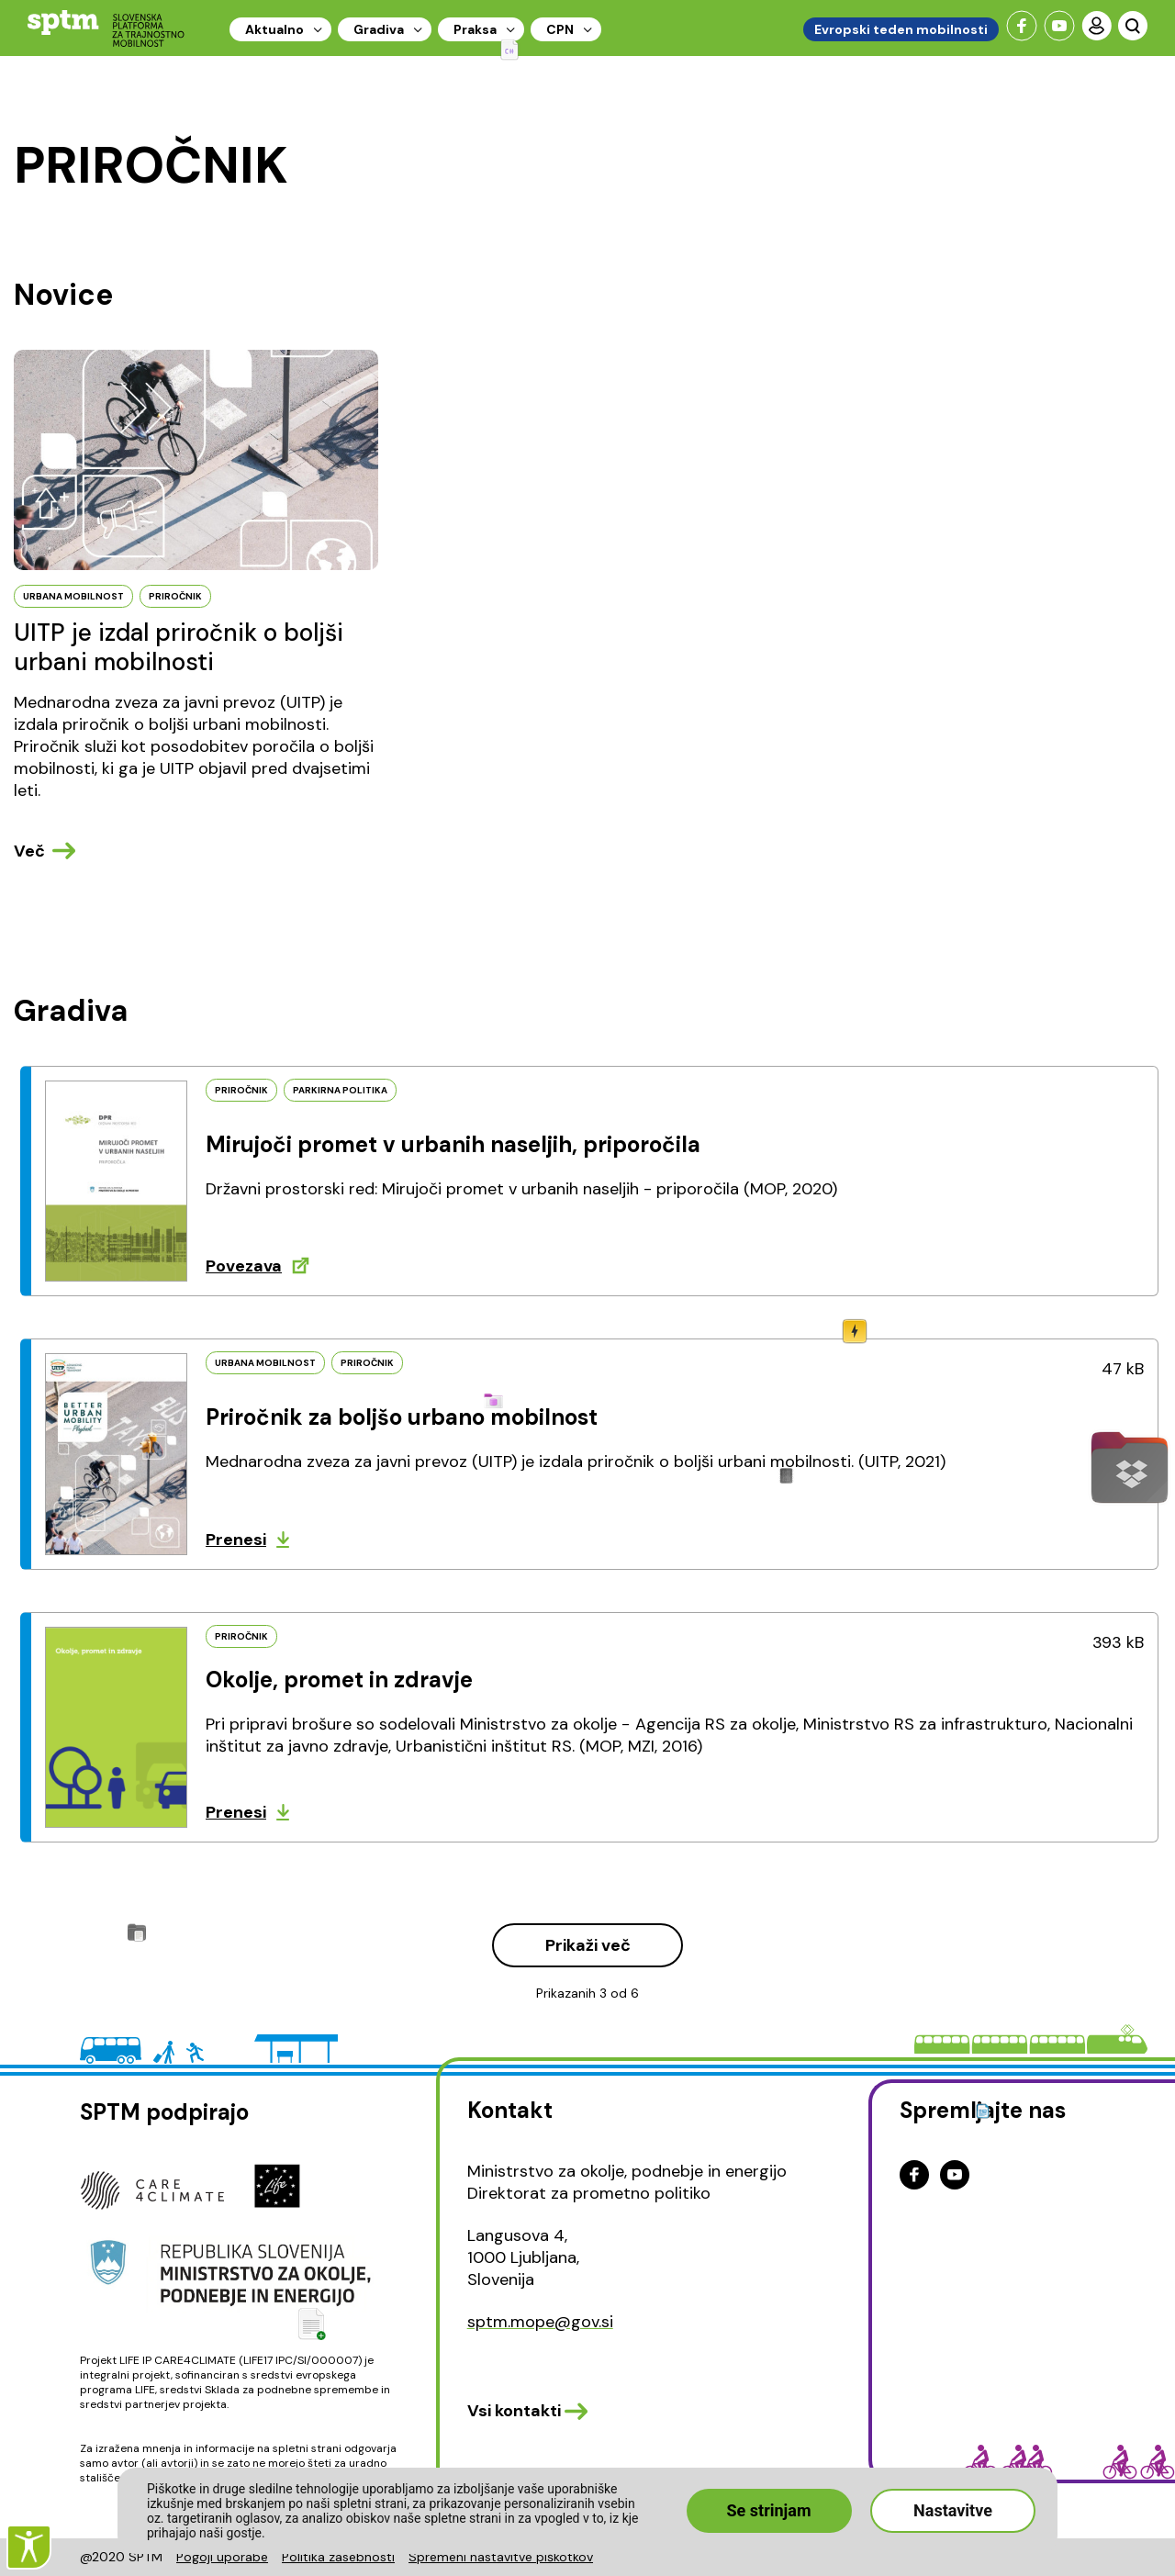  What do you see at coordinates (1129, 1467) in the screenshot?
I see `open dropbox synced folder` at bounding box center [1129, 1467].